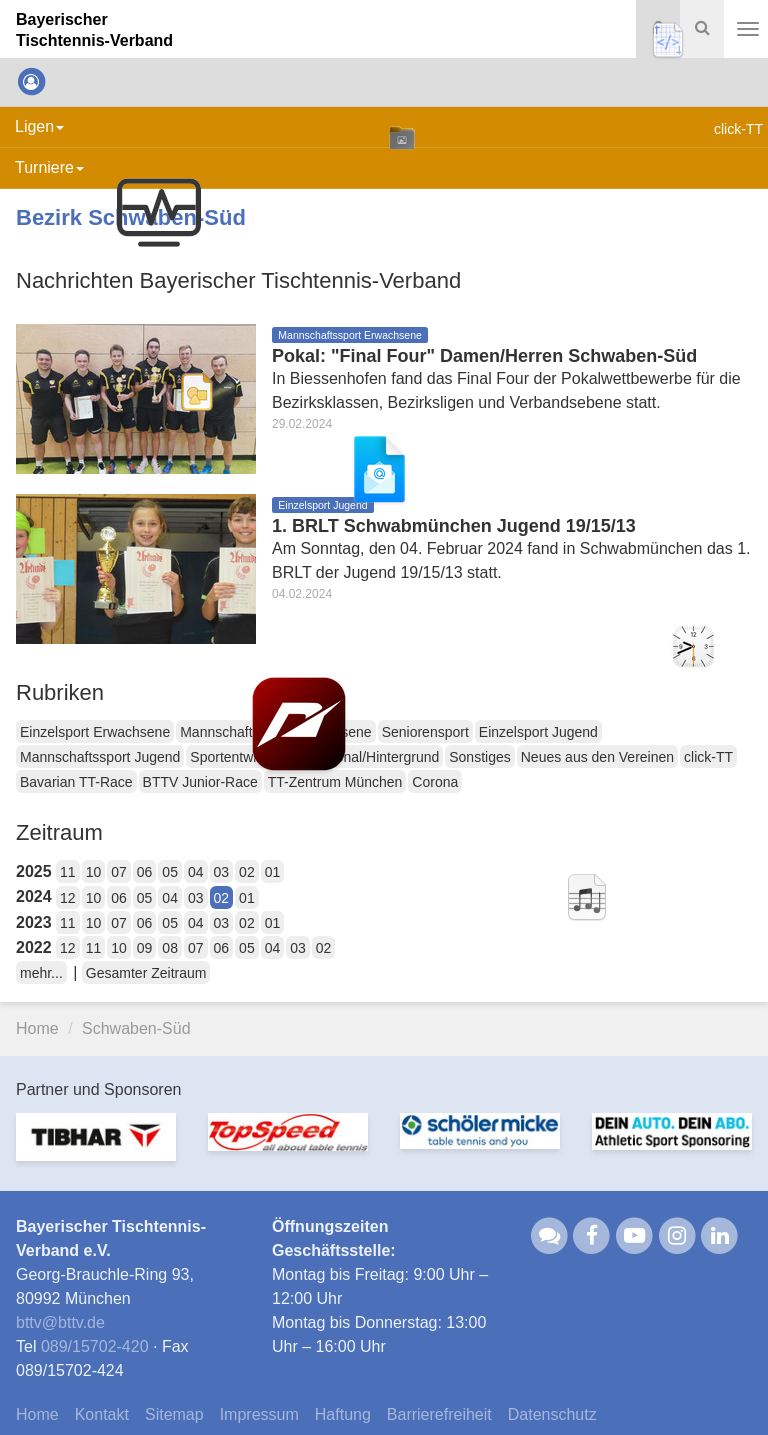 The image size is (768, 1435). I want to click on an eMelody ringtone file, so click(587, 897).